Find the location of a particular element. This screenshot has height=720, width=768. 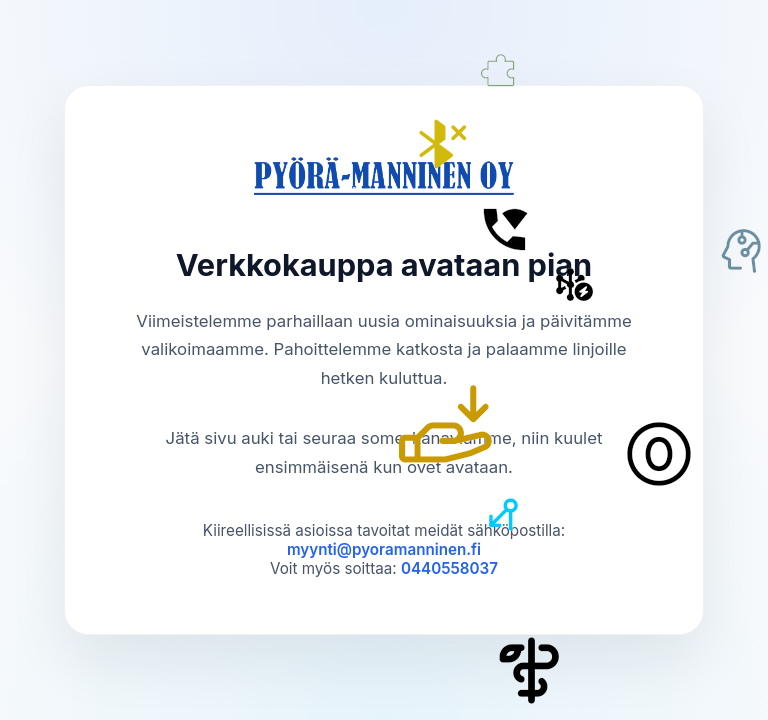

bluetooth connection disabled or unavailable is located at coordinates (440, 144).